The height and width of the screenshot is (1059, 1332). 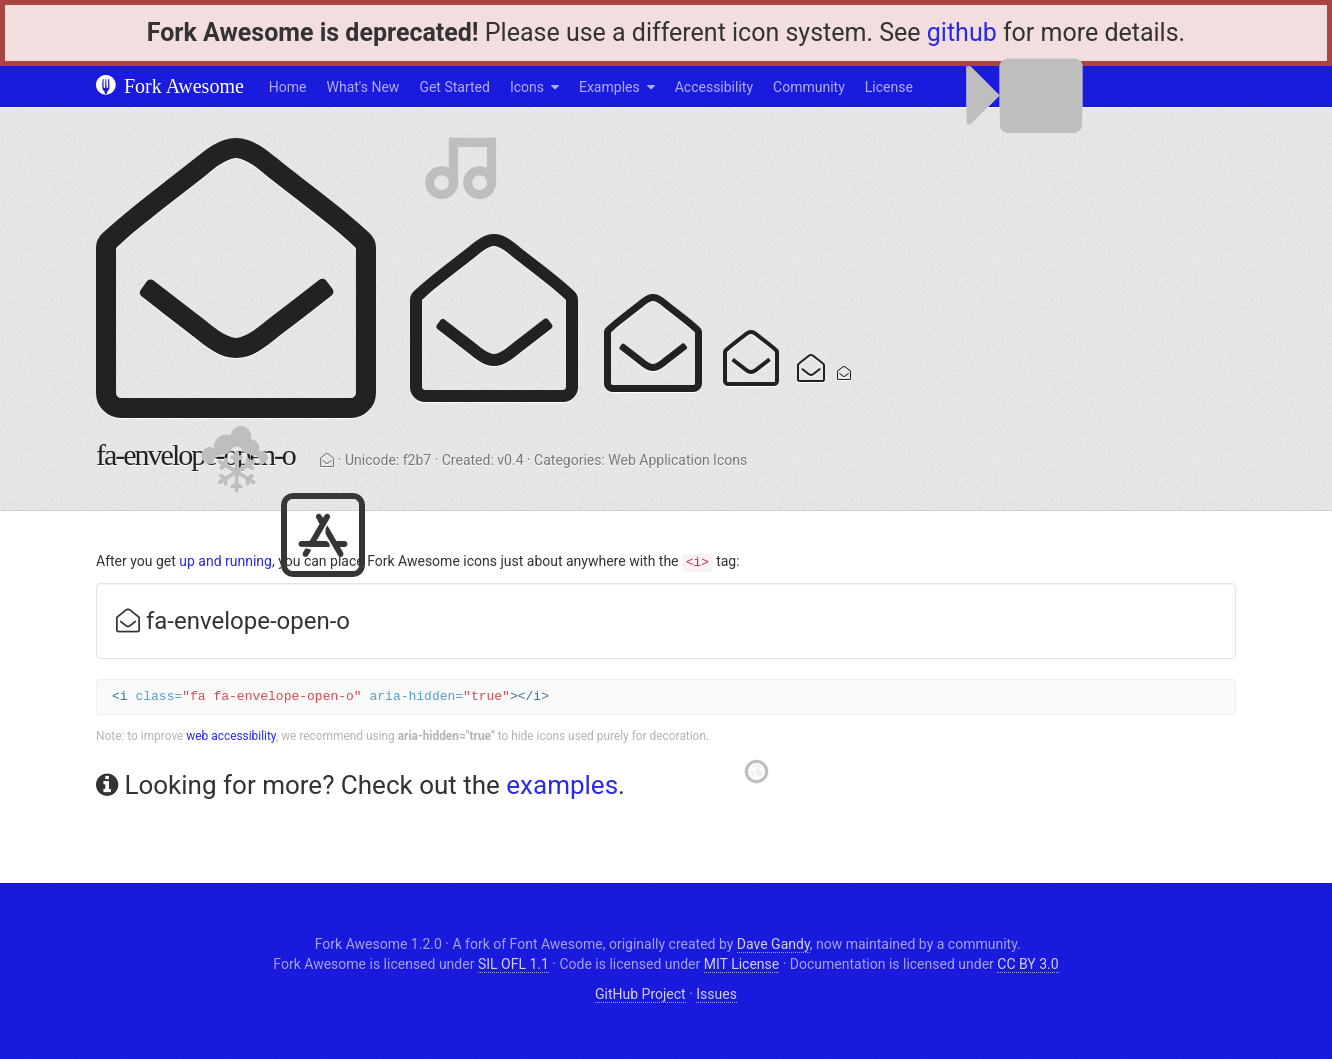 What do you see at coordinates (1024, 91) in the screenshot?
I see `access webcam or video camera settings` at bounding box center [1024, 91].